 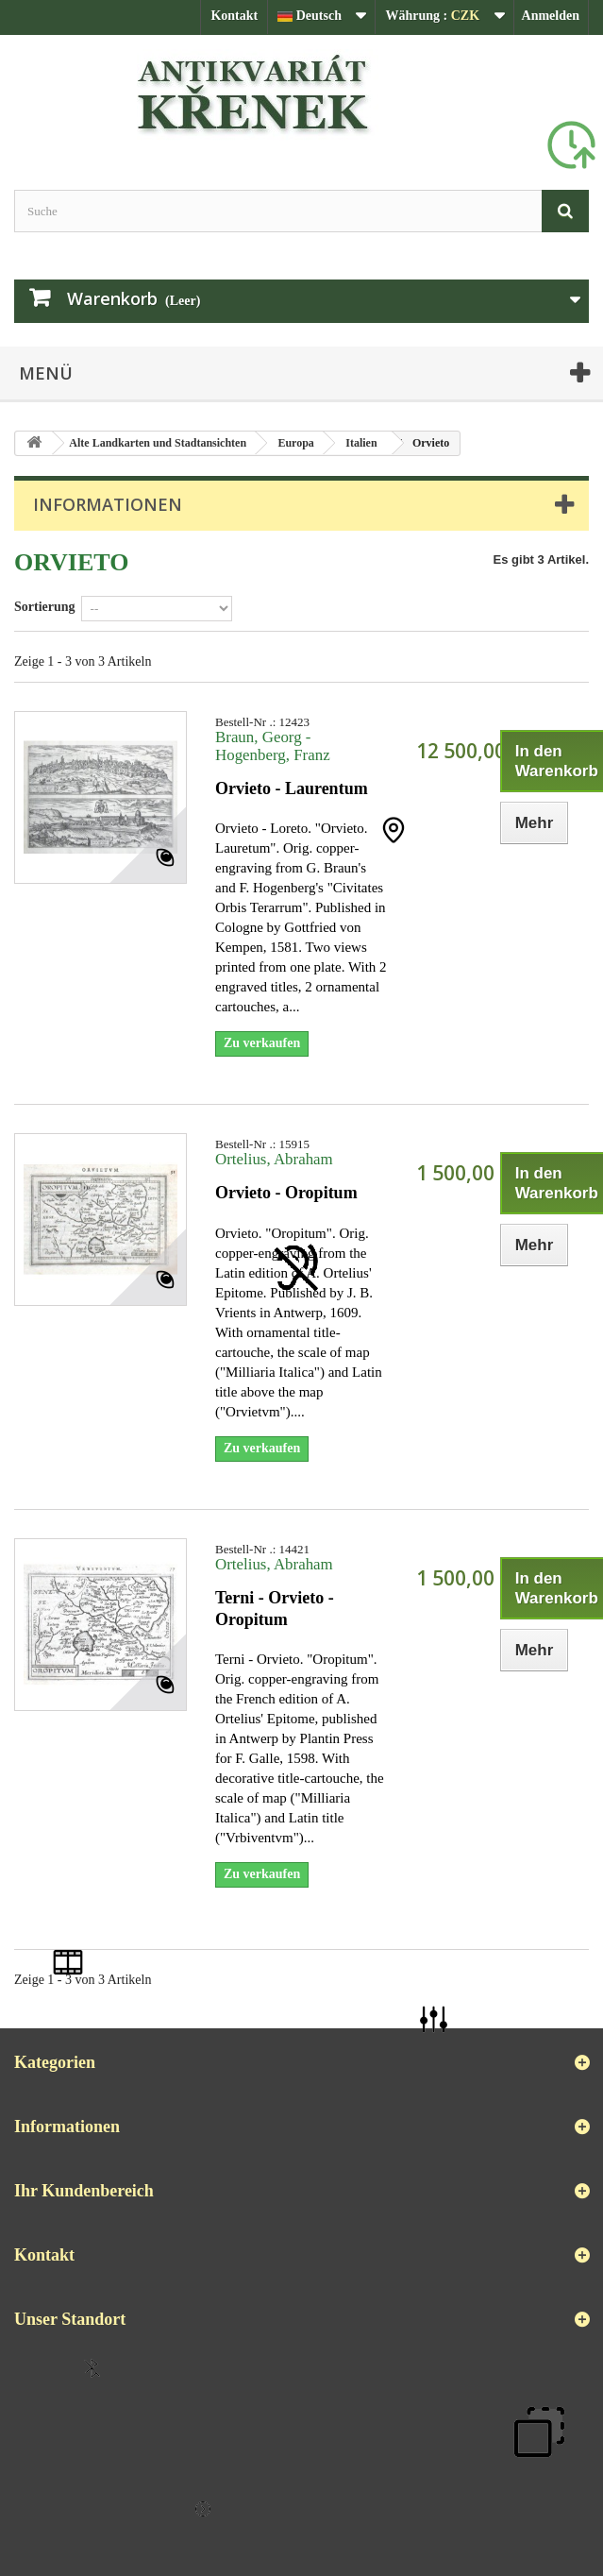 What do you see at coordinates (68, 1962) in the screenshot?
I see `browse video or movie content` at bounding box center [68, 1962].